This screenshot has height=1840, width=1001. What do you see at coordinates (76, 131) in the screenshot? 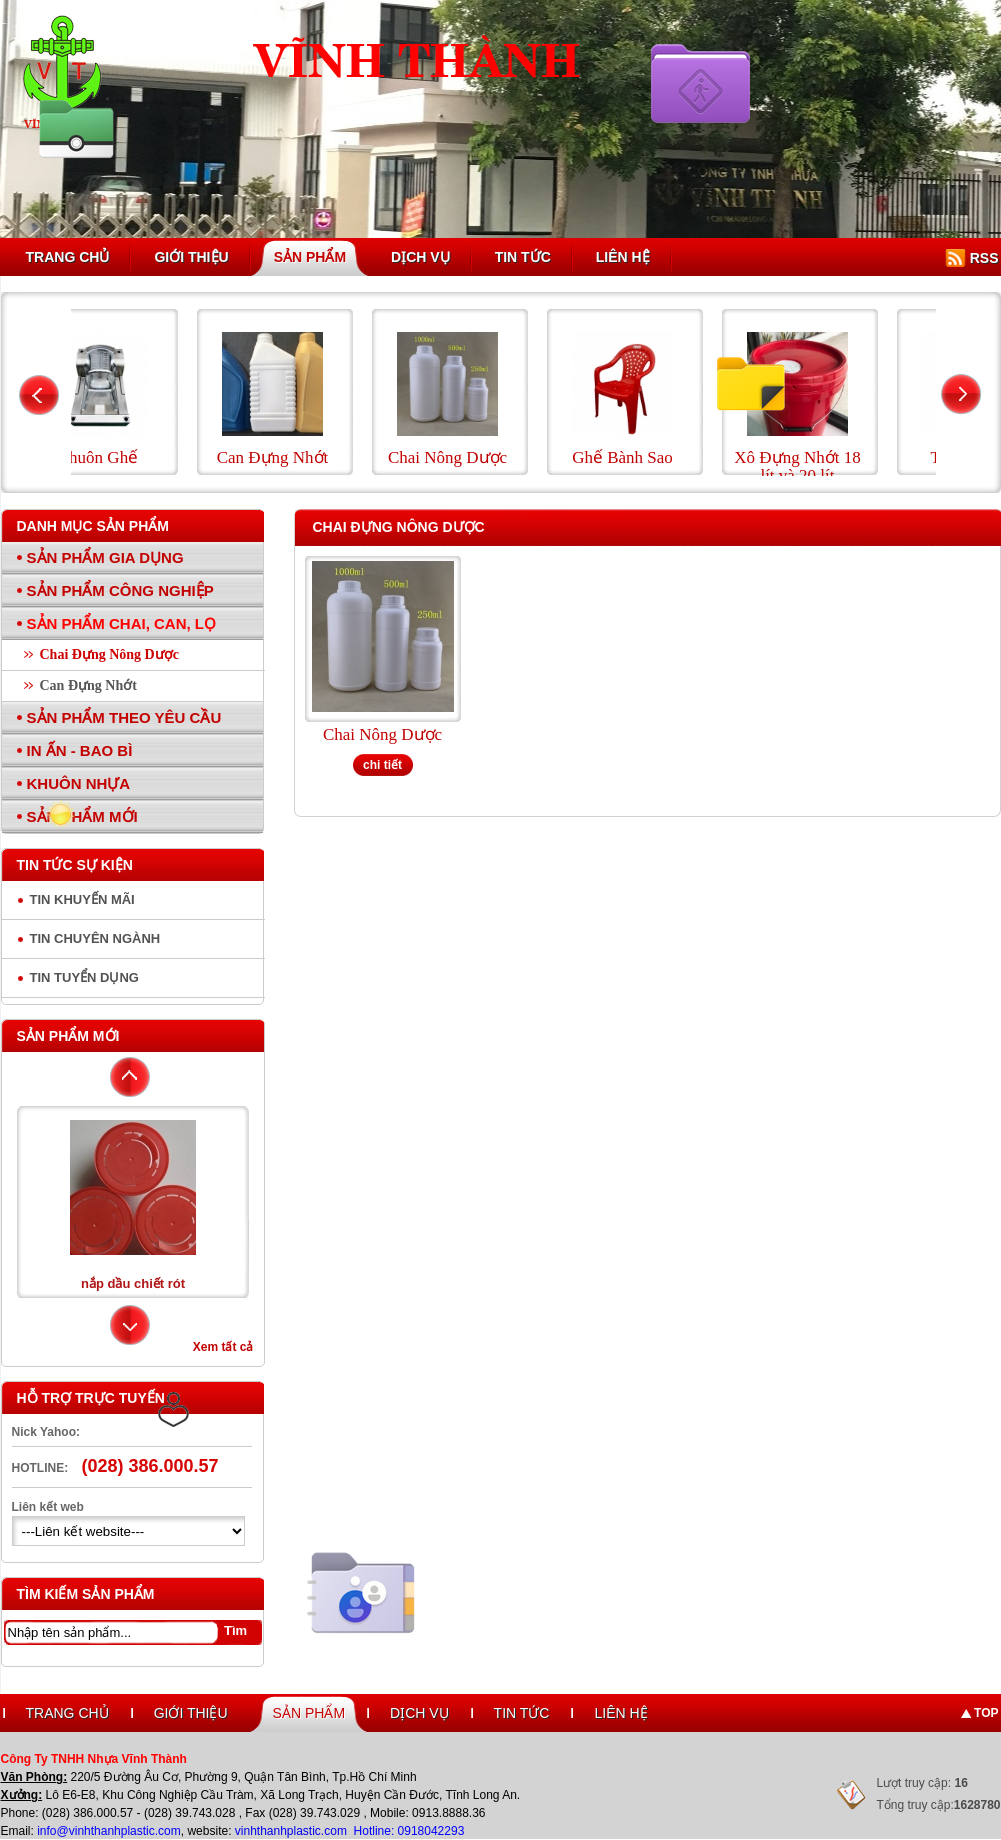
I see `folder for storing pokémon-related files or games` at bounding box center [76, 131].